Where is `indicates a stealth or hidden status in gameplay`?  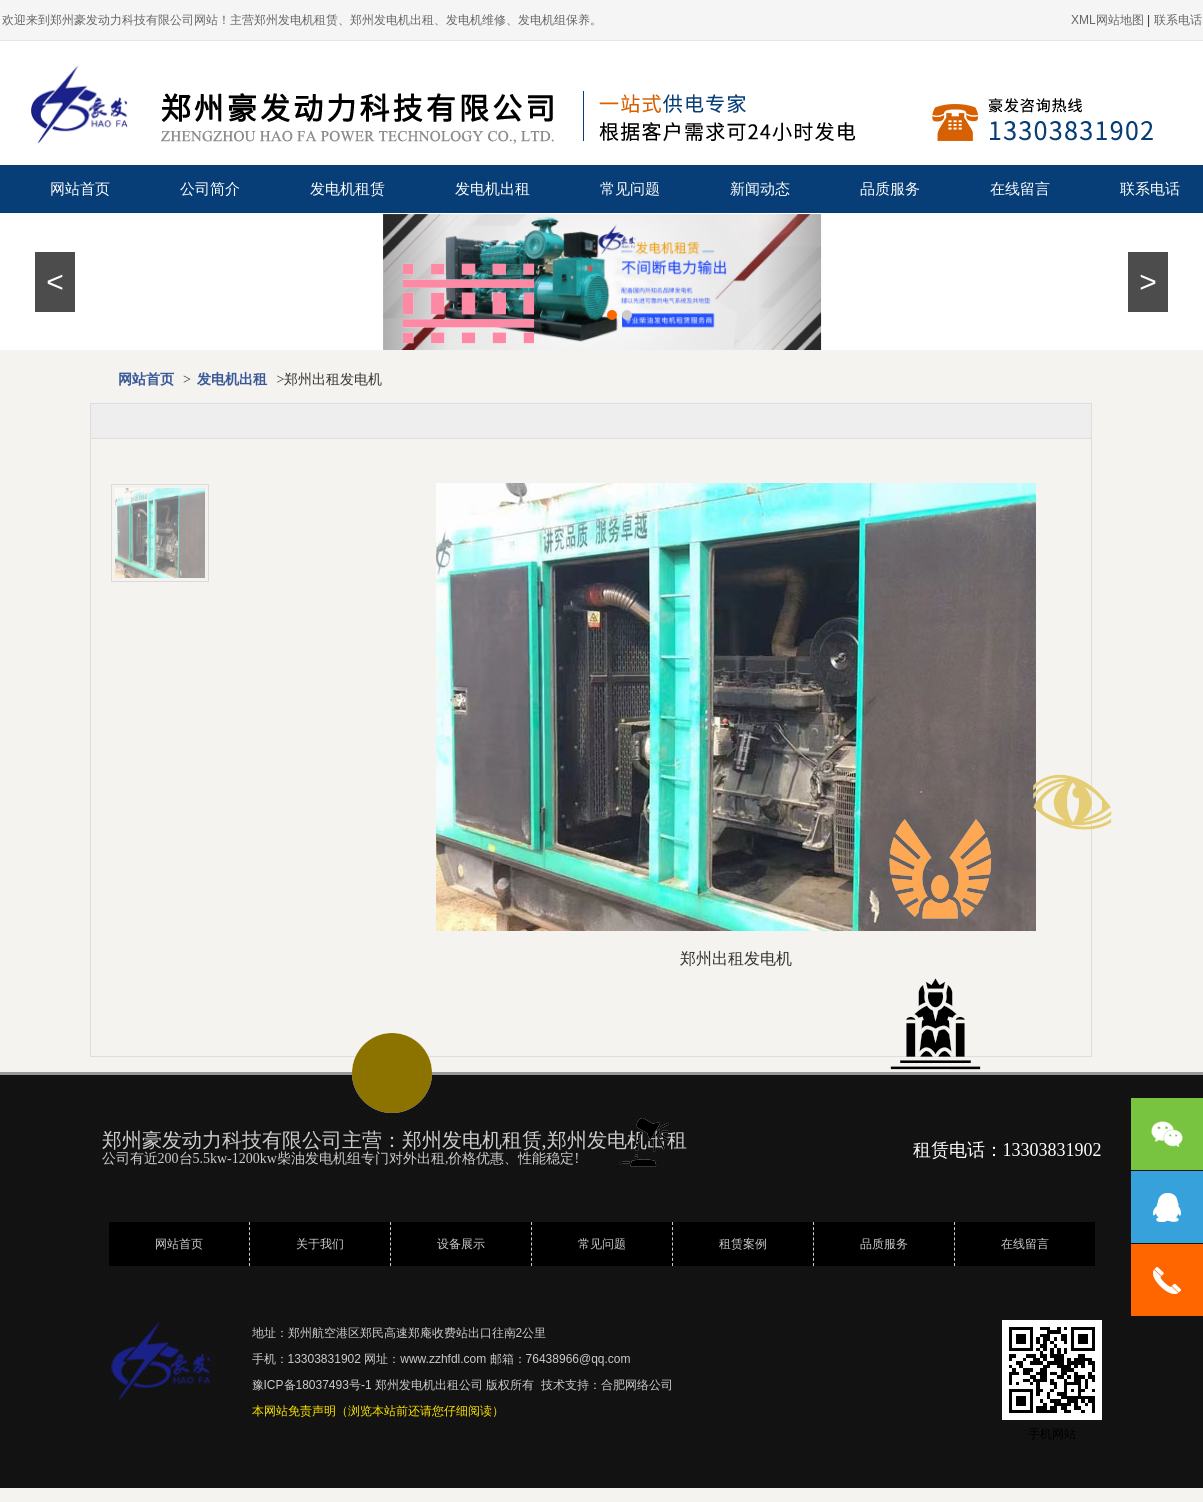 indicates a stealth or hidden status in gameplay is located at coordinates (1072, 802).